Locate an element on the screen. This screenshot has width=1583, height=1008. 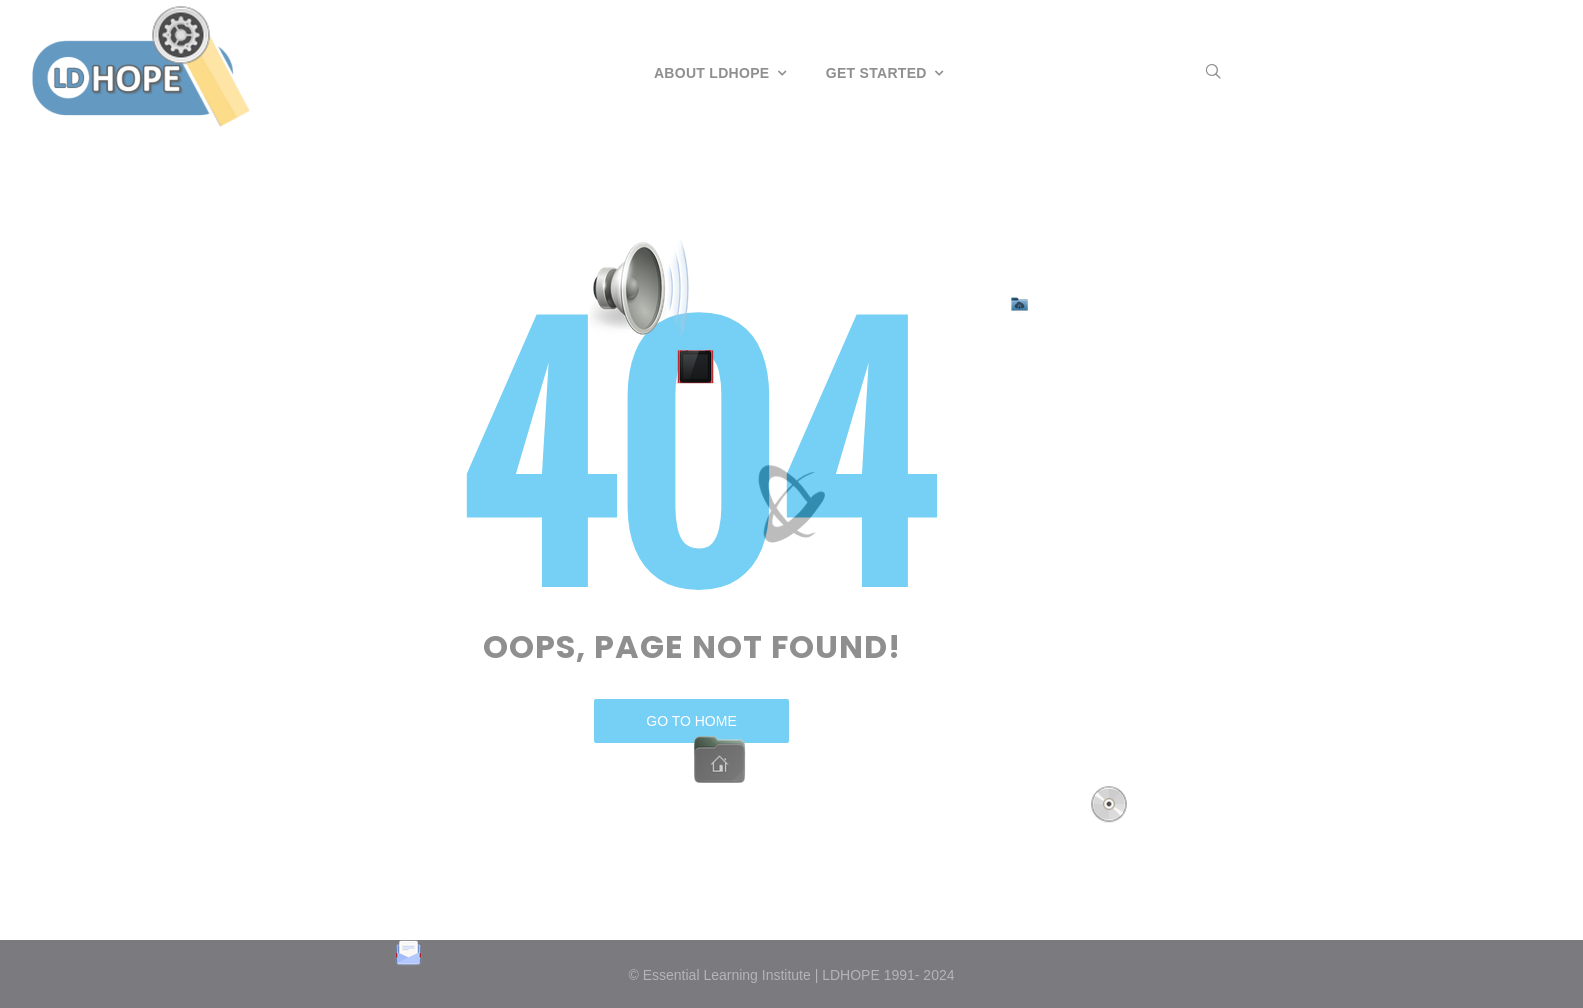
represents a connected iPod nano device is located at coordinates (695, 366).